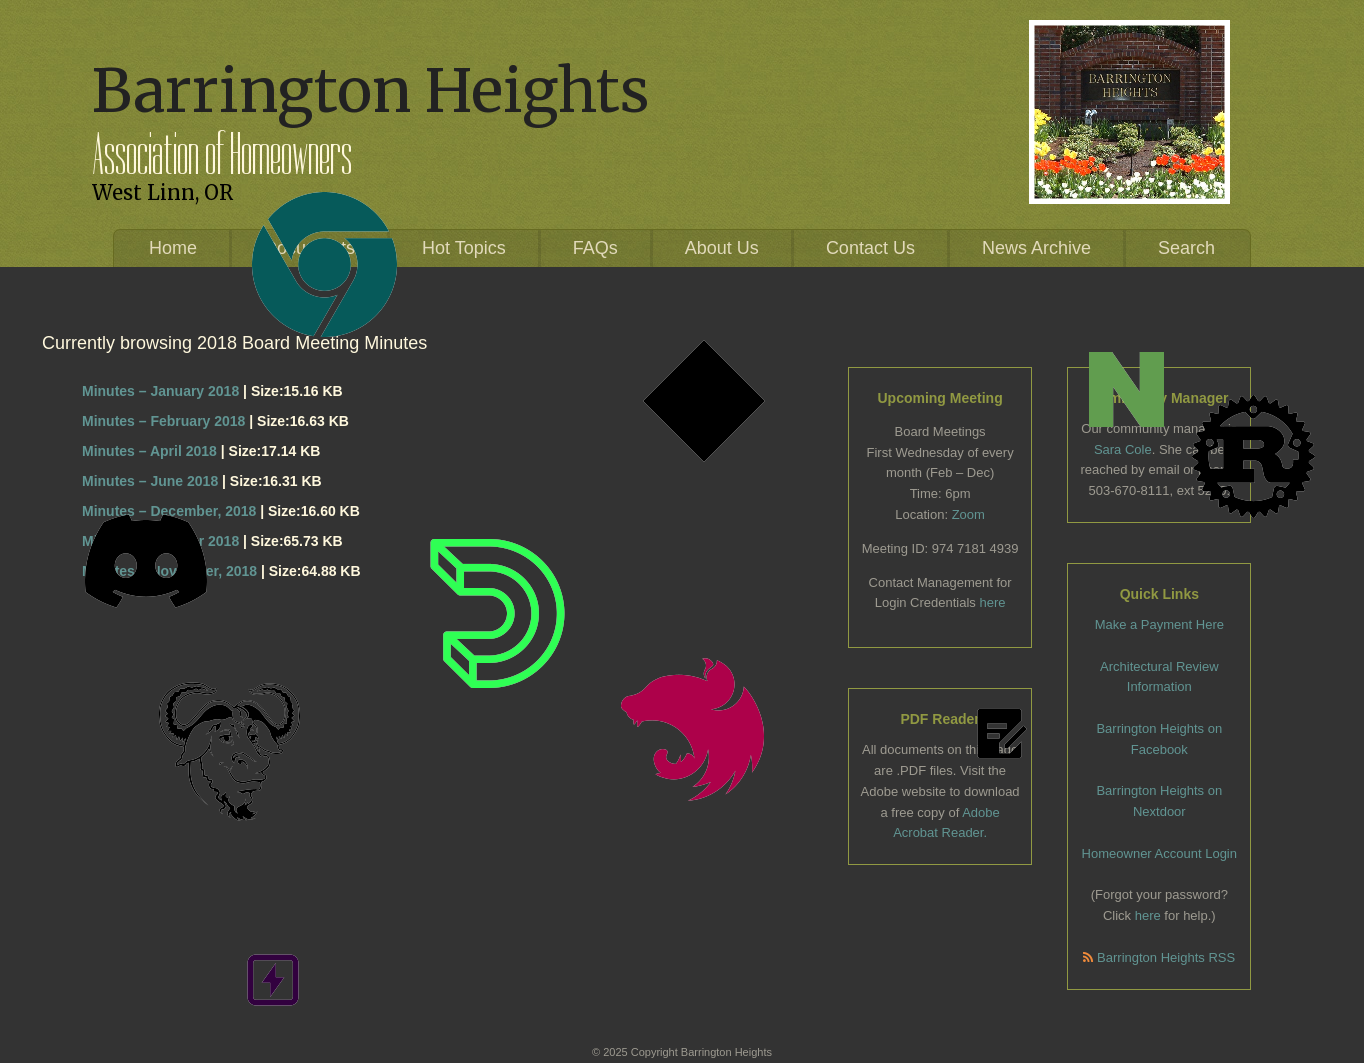 The width and height of the screenshot is (1364, 1063). What do you see at coordinates (704, 401) in the screenshot?
I see `open kedro data pipeline application` at bounding box center [704, 401].